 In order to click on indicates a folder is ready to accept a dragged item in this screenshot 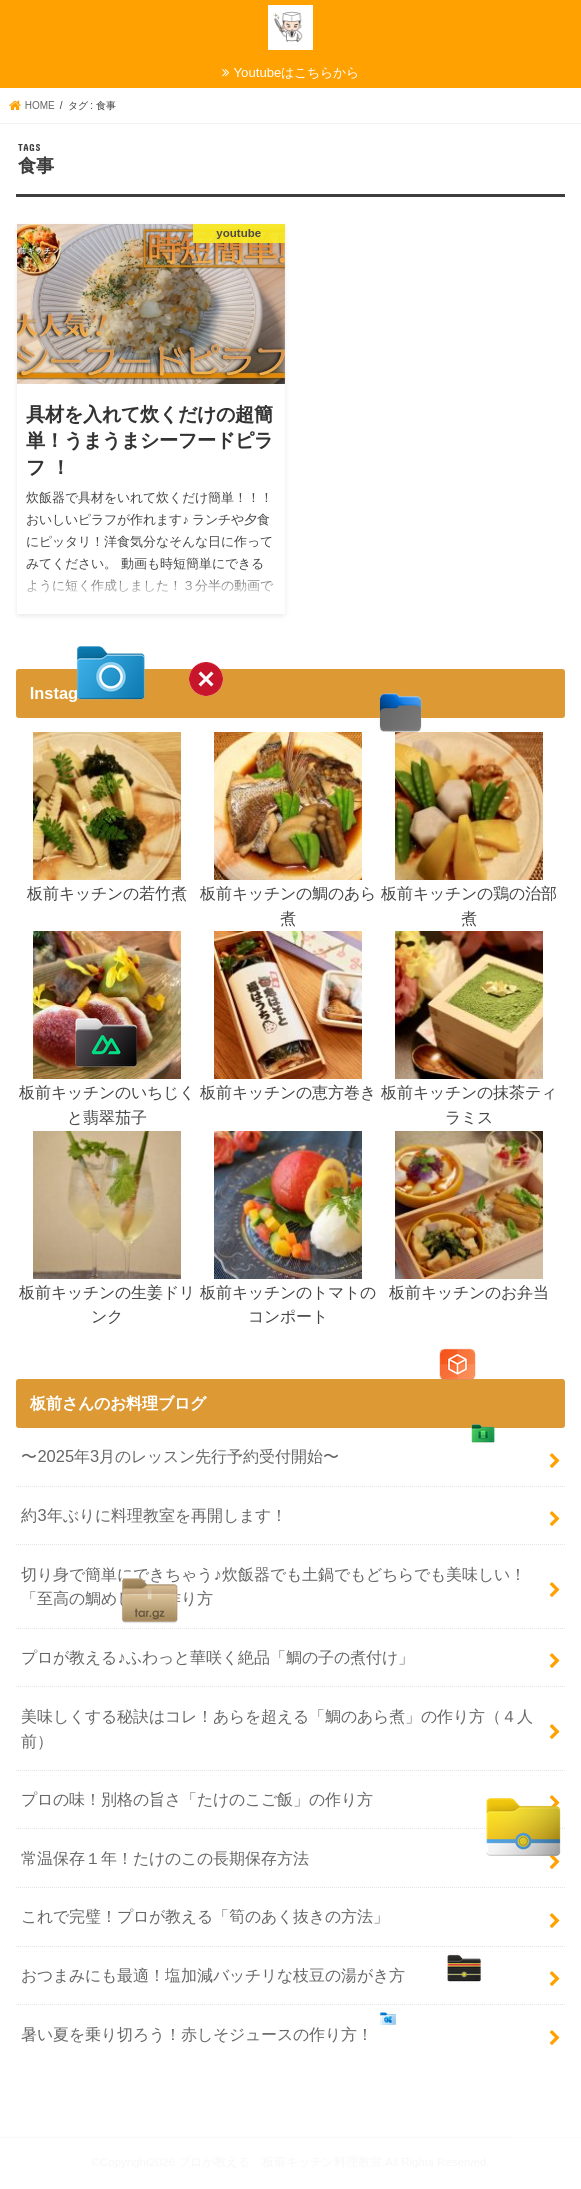, I will do `click(400, 712)`.